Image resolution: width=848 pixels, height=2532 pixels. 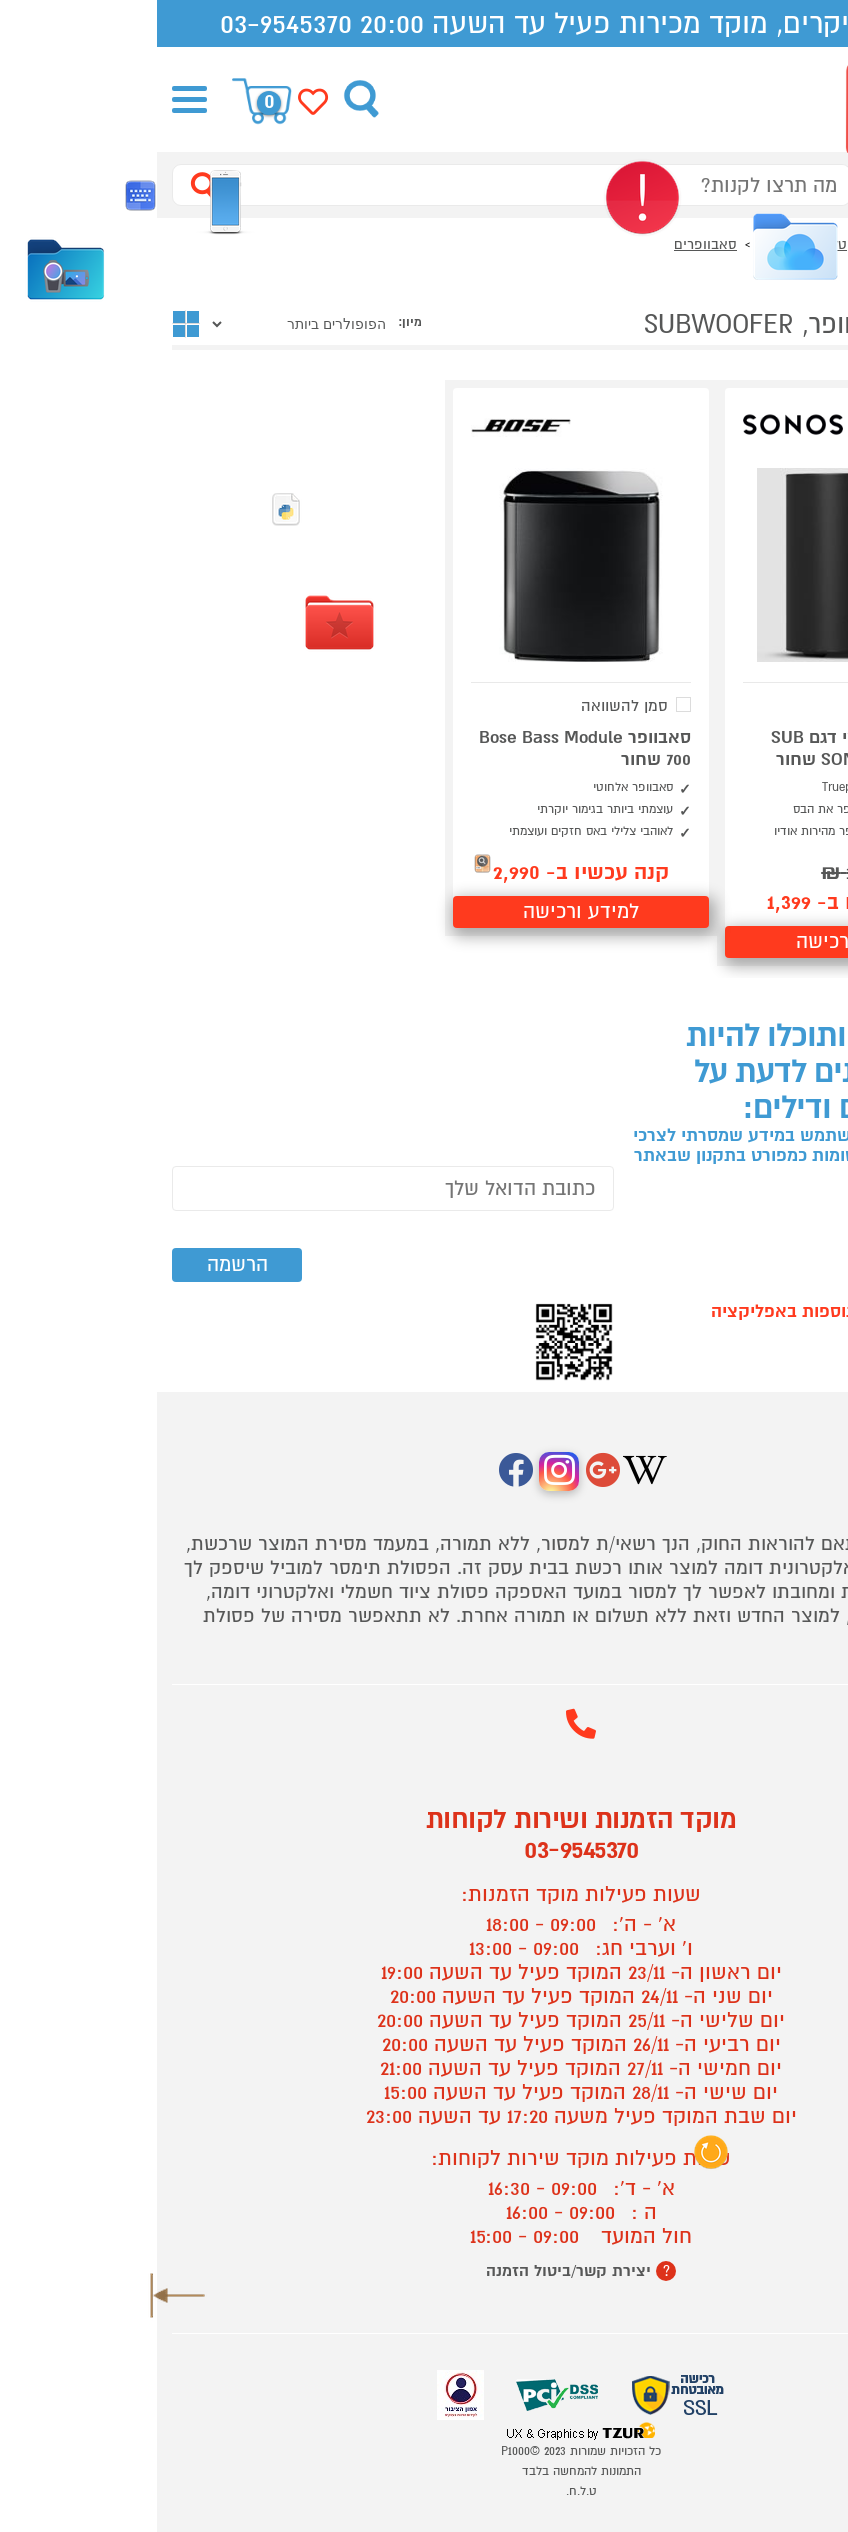 What do you see at coordinates (482, 863) in the screenshot?
I see `resolving package dependencies` at bounding box center [482, 863].